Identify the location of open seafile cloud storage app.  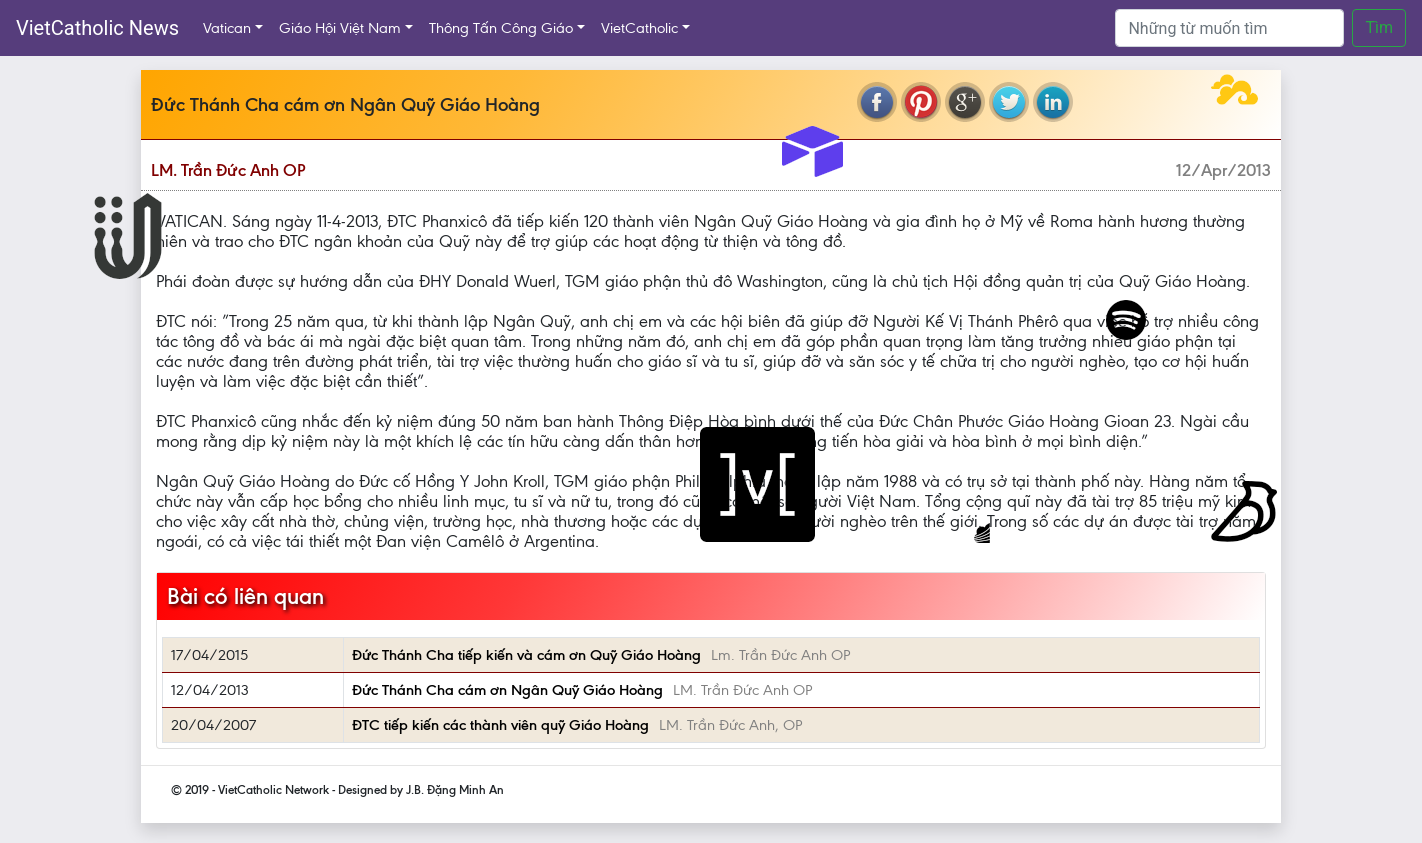
(1234, 89).